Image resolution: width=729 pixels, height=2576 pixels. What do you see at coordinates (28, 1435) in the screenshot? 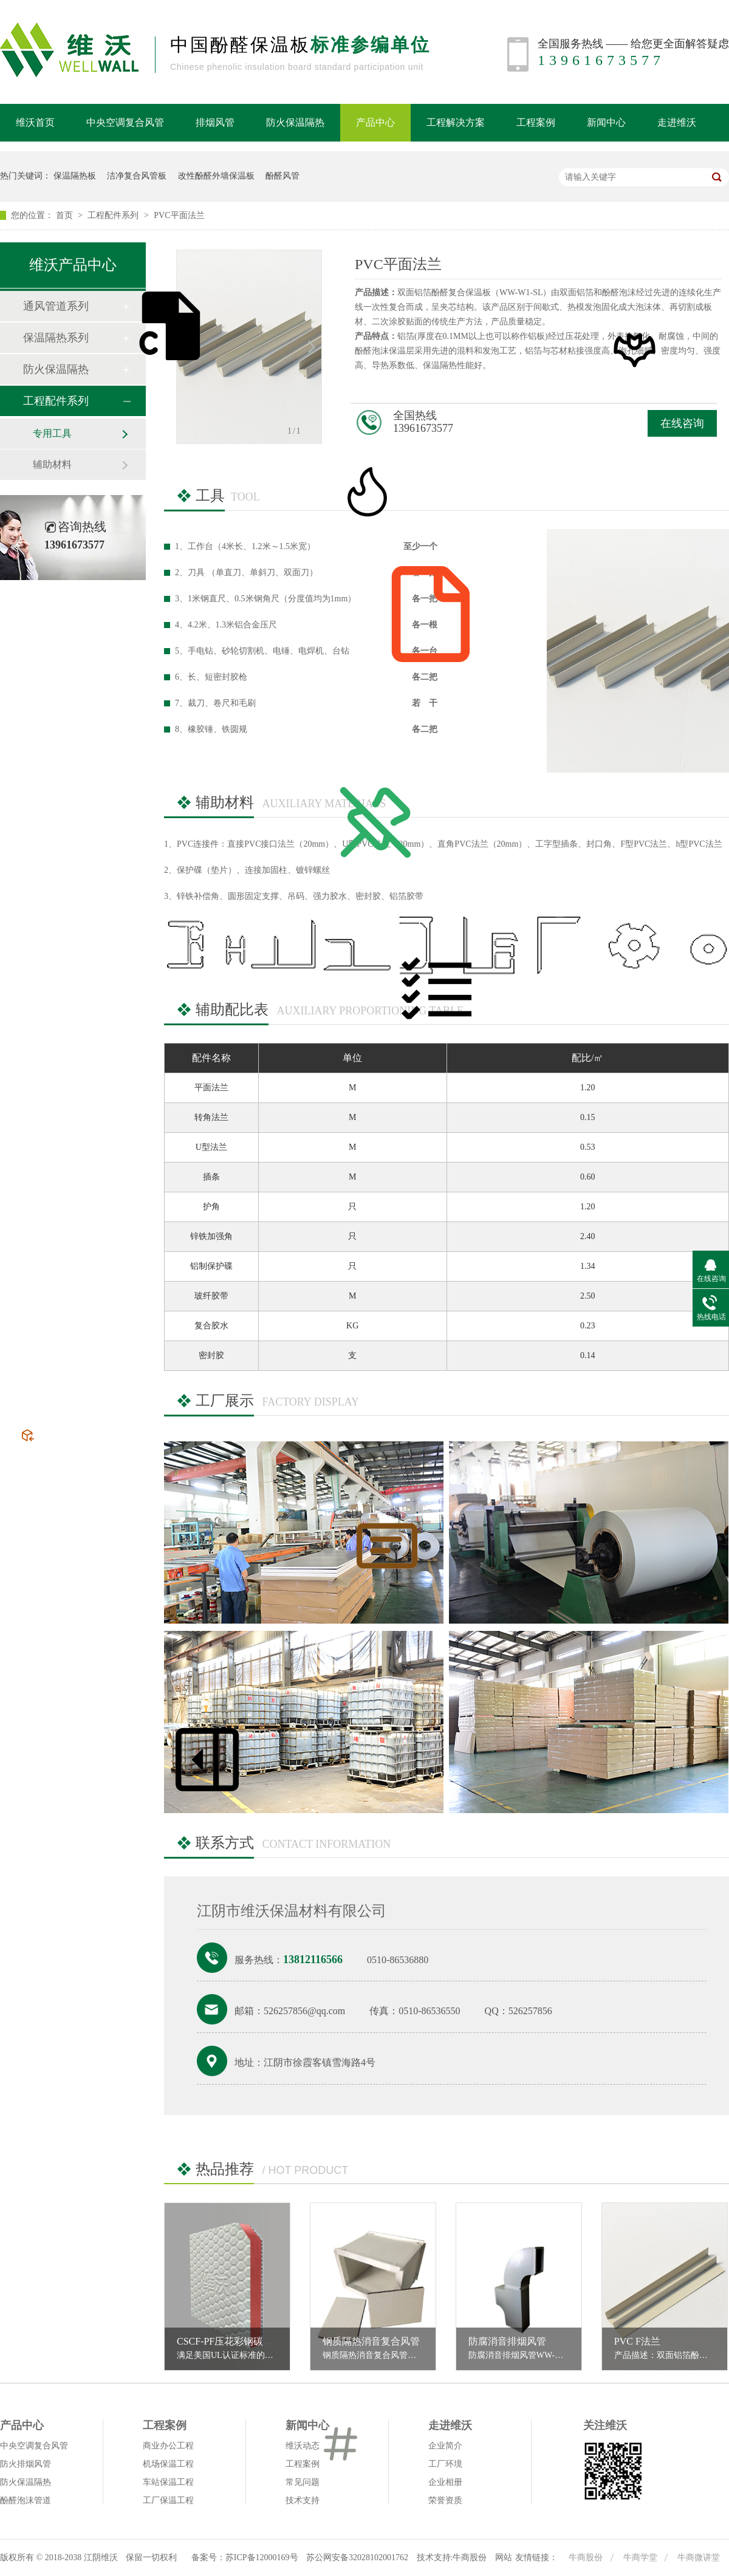
I see `view package dependencies` at bounding box center [28, 1435].